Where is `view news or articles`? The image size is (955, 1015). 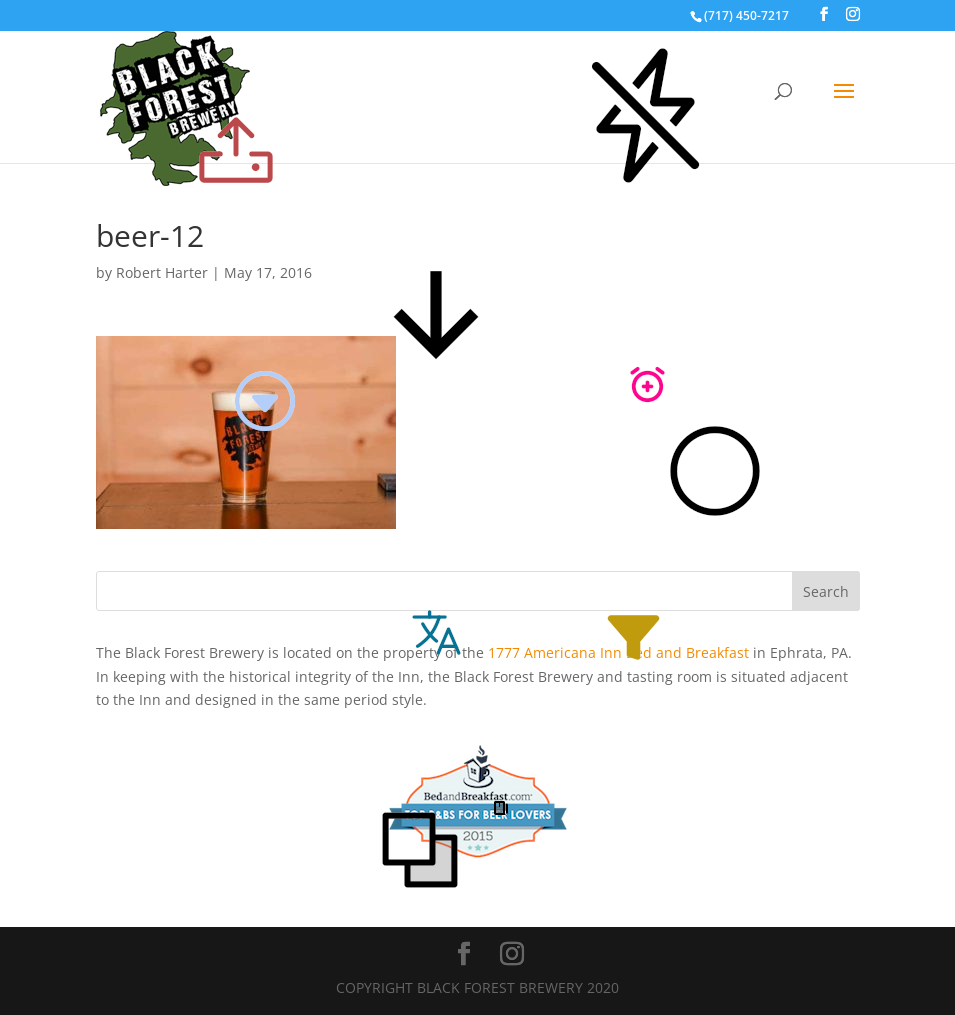
view news or articles is located at coordinates (501, 808).